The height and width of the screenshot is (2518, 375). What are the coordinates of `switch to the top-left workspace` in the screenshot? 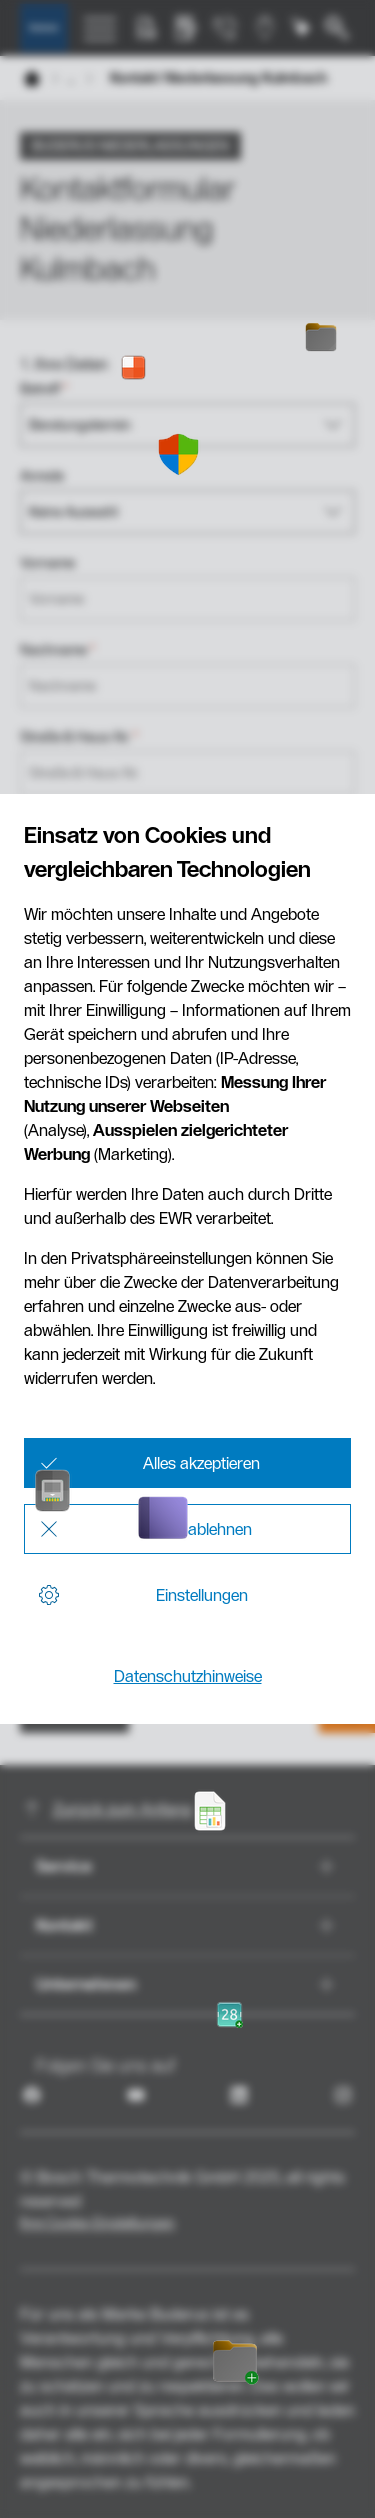 It's located at (133, 367).